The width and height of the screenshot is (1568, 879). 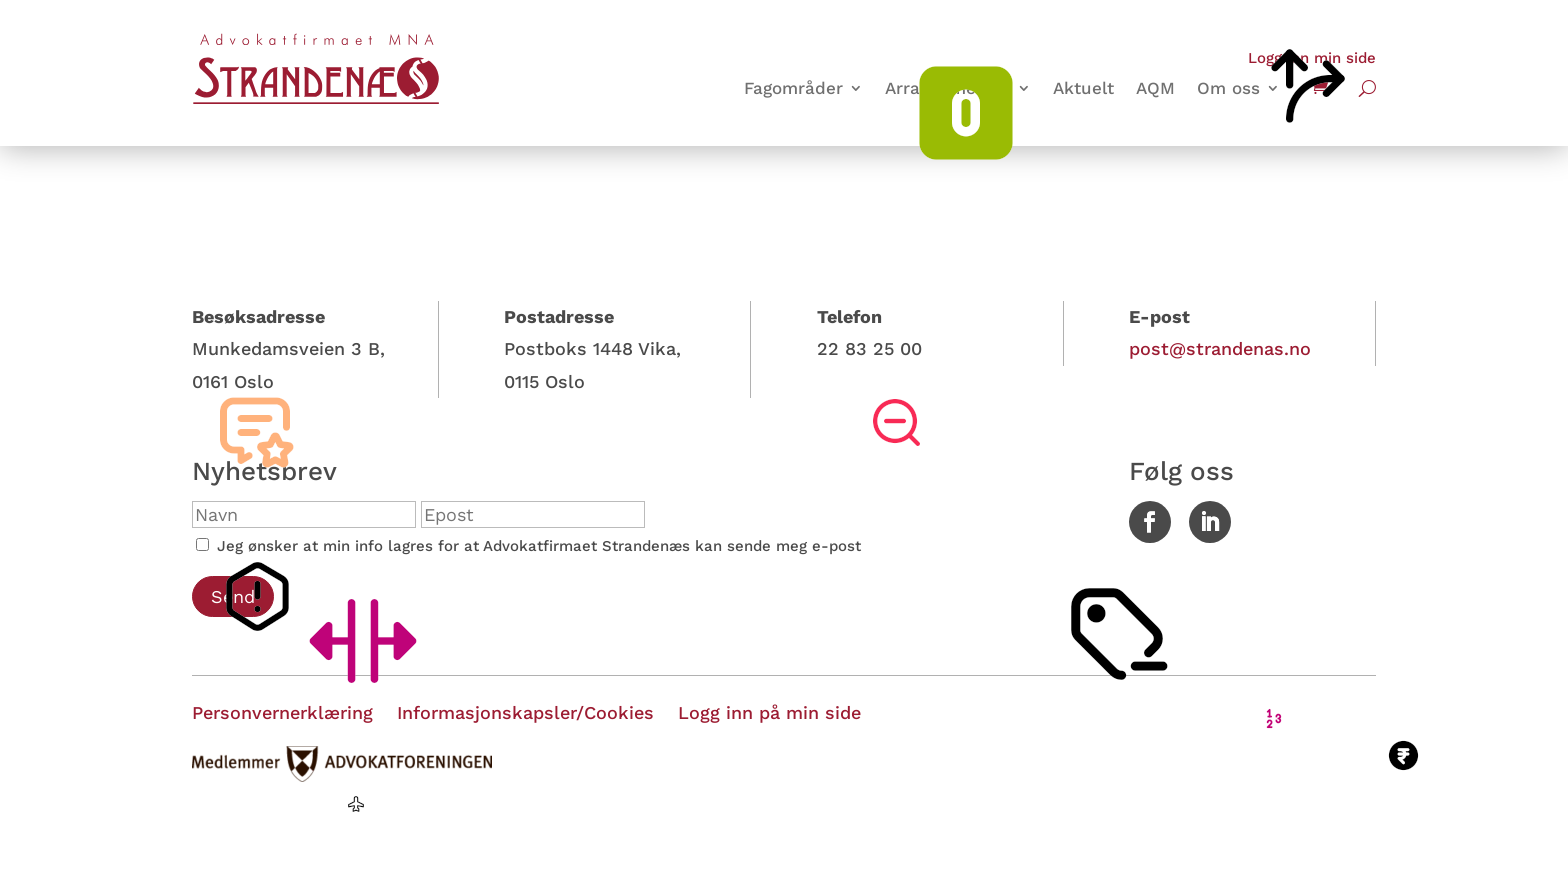 I want to click on view starred messages, so click(x=255, y=429).